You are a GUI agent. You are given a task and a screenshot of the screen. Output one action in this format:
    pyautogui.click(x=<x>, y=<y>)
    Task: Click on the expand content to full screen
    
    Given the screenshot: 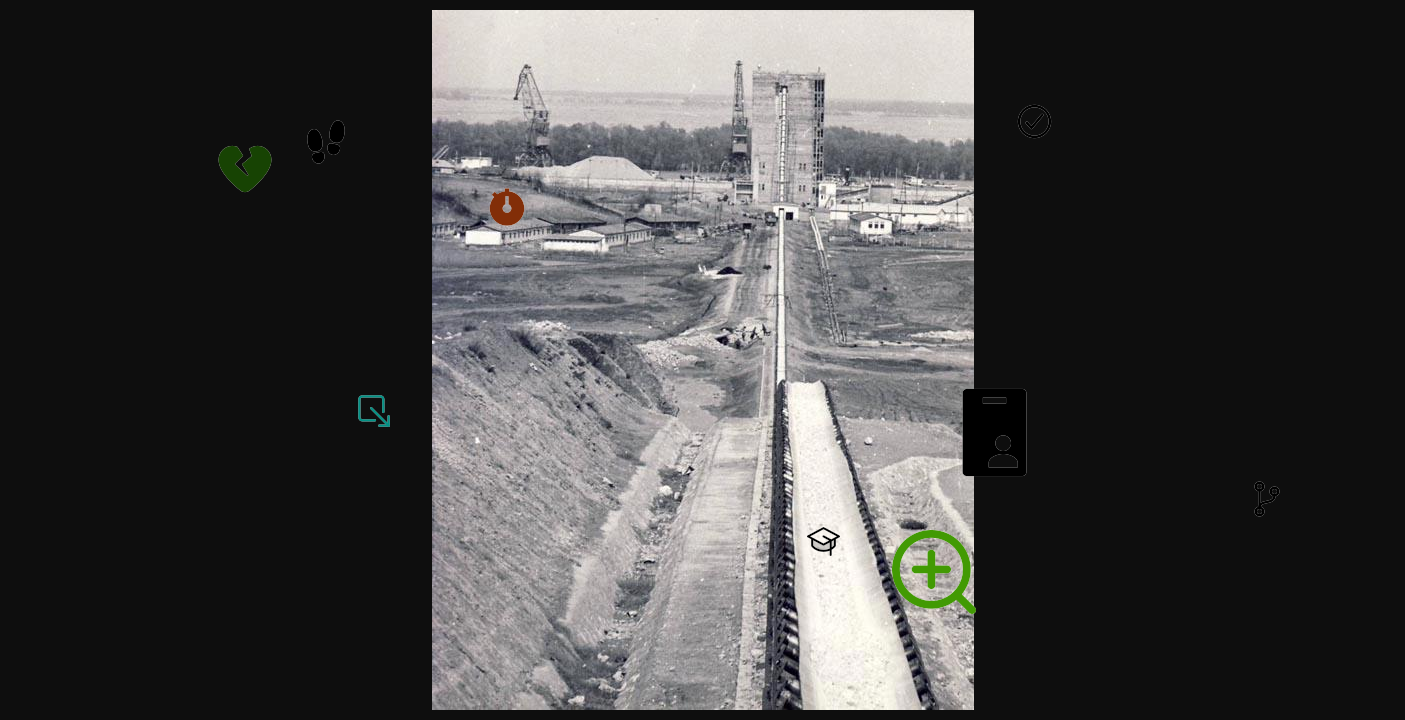 What is the action you would take?
    pyautogui.click(x=374, y=411)
    